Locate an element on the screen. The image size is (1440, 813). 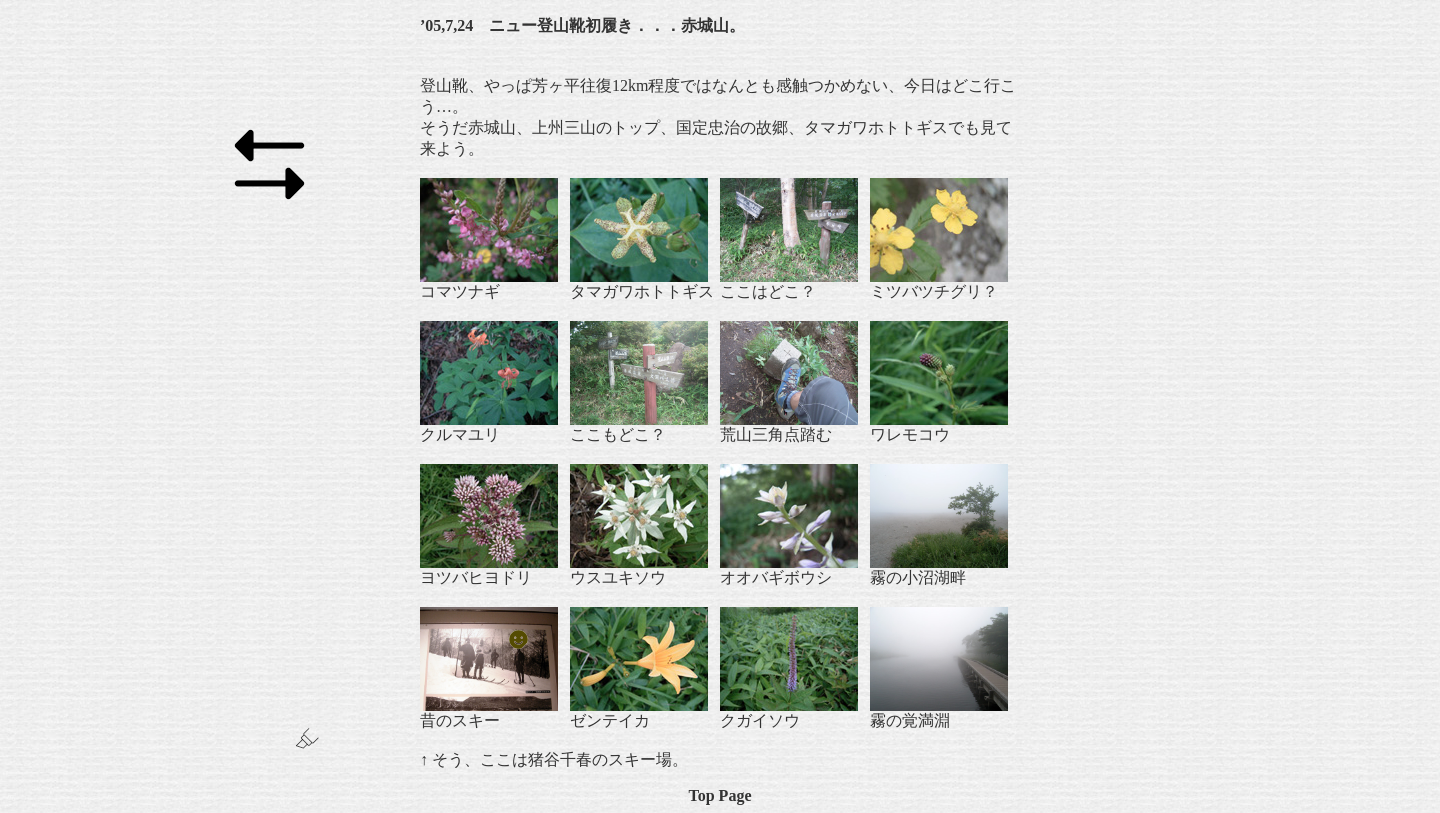
swap or exchange items is located at coordinates (269, 164).